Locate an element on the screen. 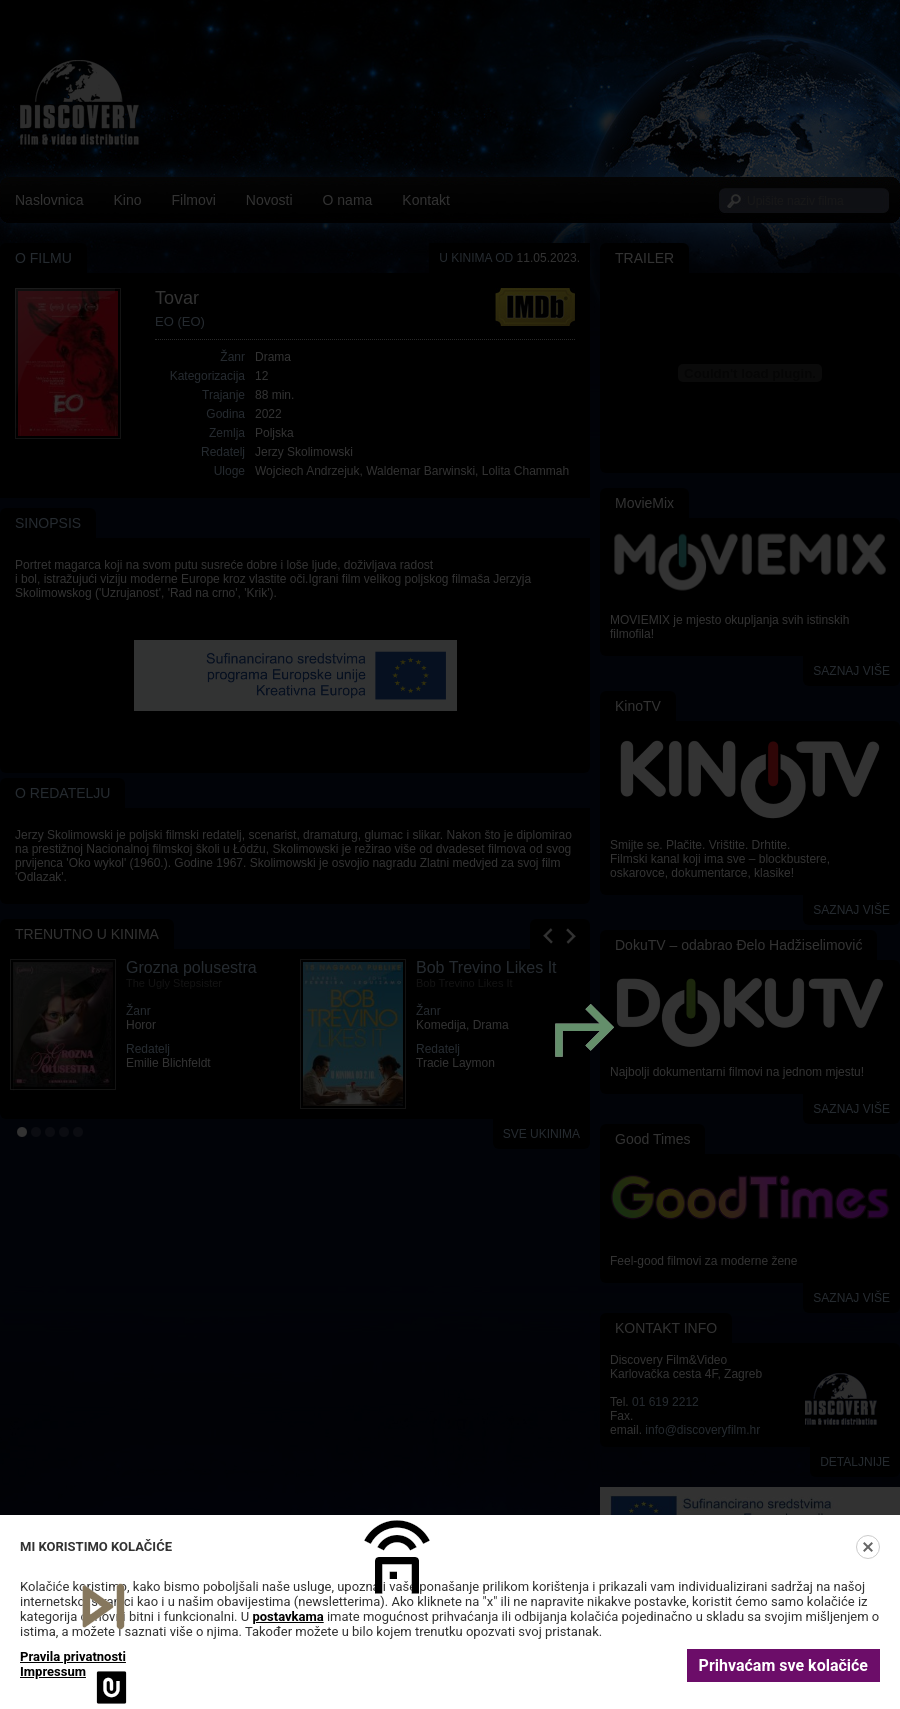  attach a file to your message is located at coordinates (111, 1687).